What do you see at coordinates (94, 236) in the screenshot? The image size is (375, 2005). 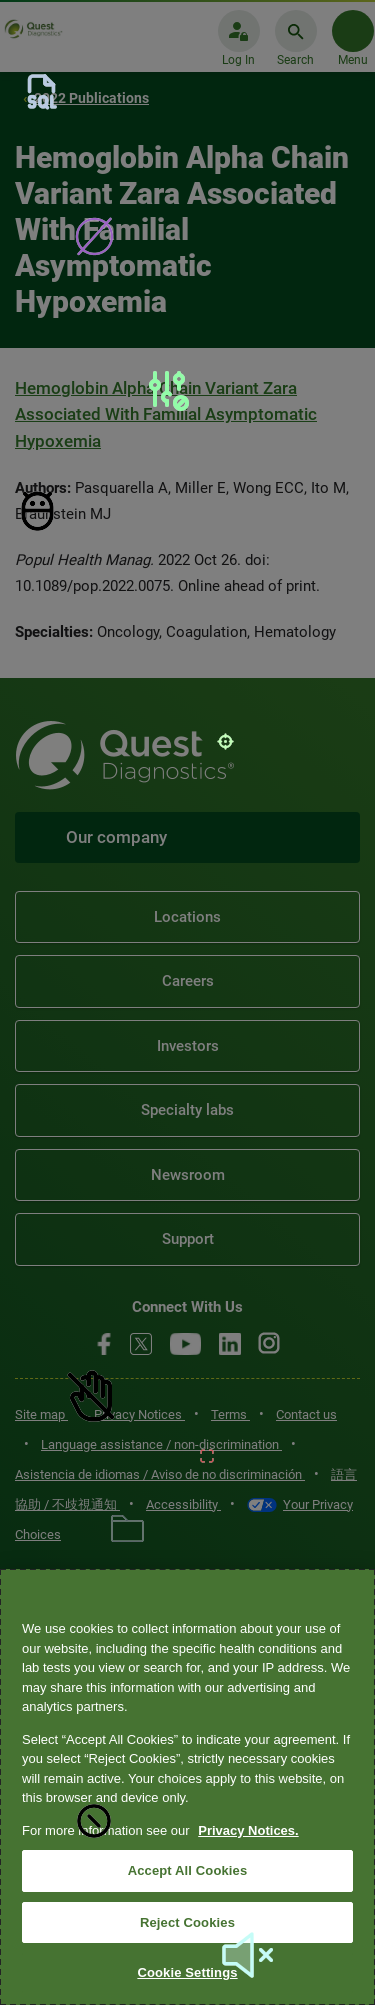 I see `indicates an empty or null state` at bounding box center [94, 236].